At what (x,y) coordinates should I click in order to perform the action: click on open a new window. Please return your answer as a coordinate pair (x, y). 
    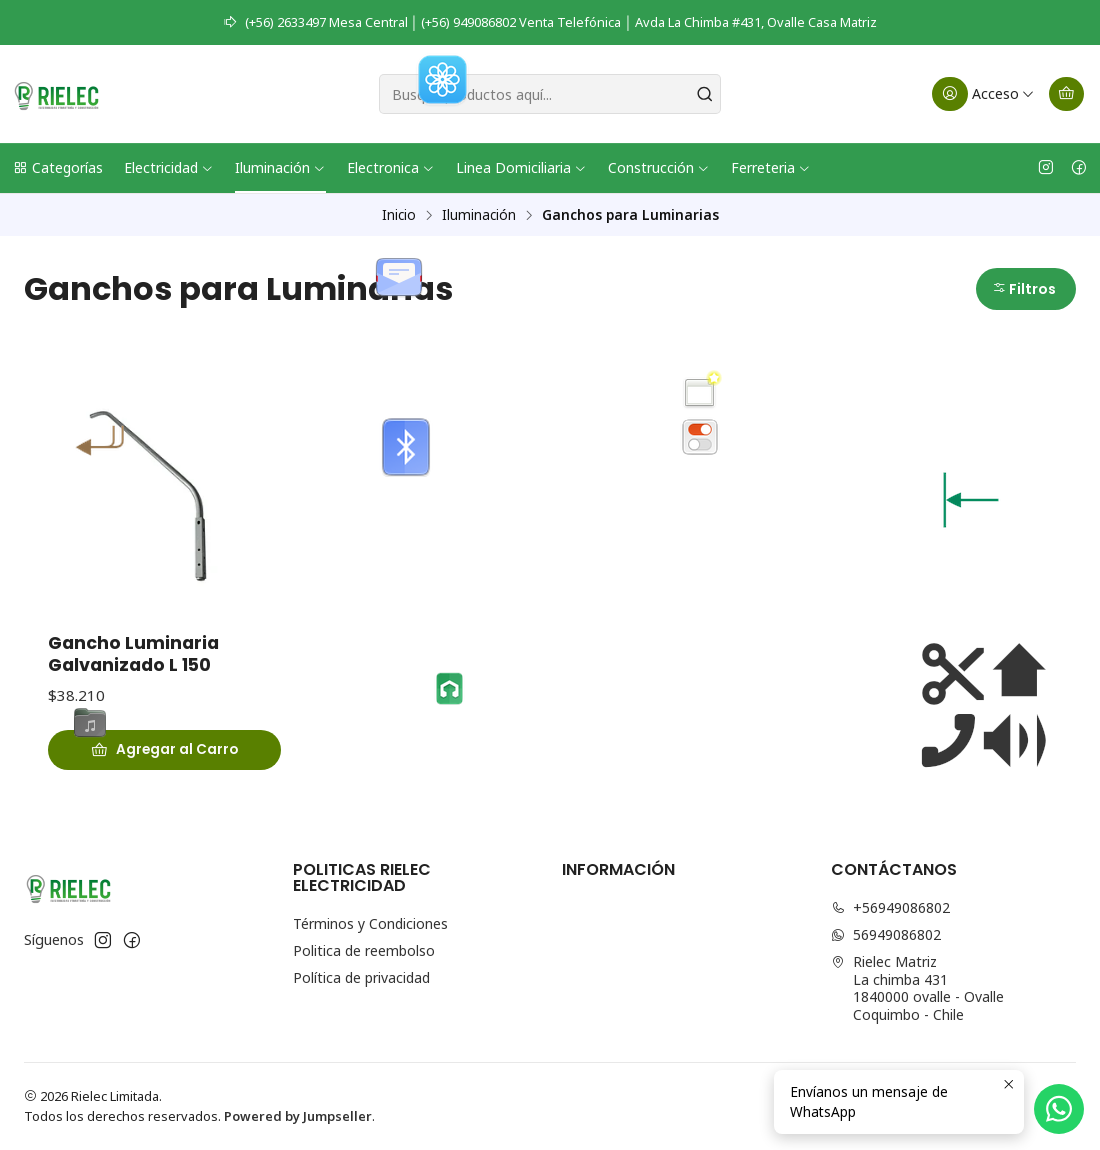
    Looking at the image, I should click on (702, 390).